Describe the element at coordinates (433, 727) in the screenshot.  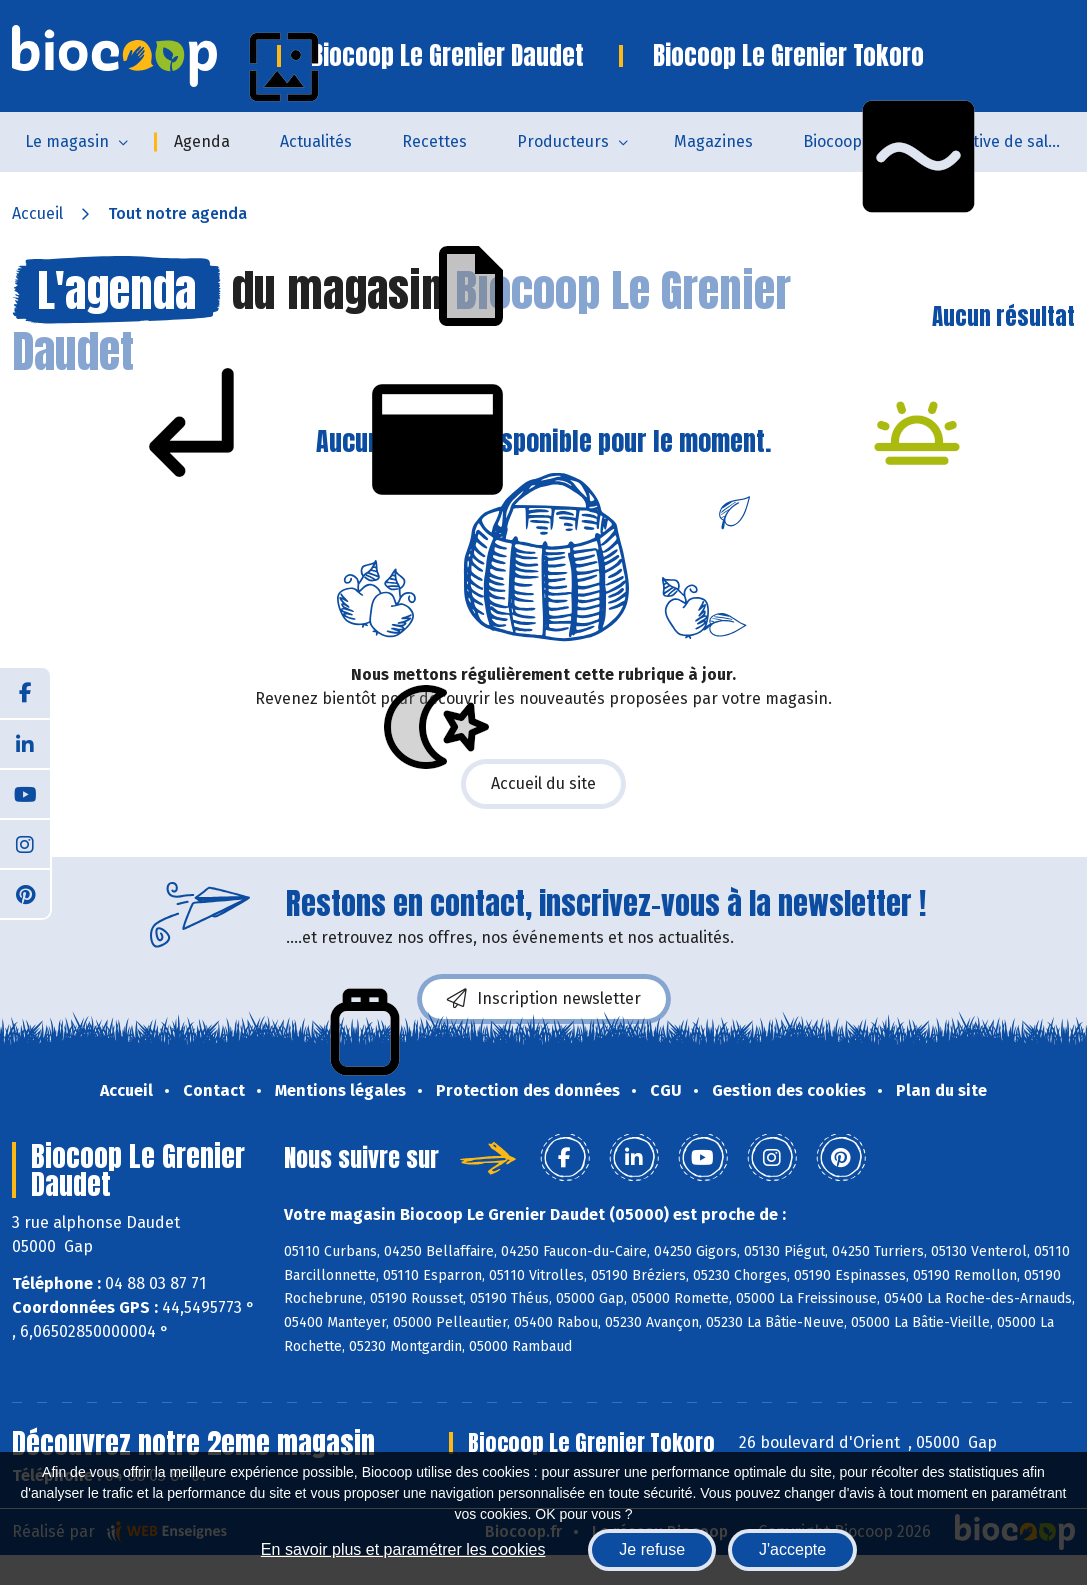
I see `indicates islamic religious content or settings` at that location.